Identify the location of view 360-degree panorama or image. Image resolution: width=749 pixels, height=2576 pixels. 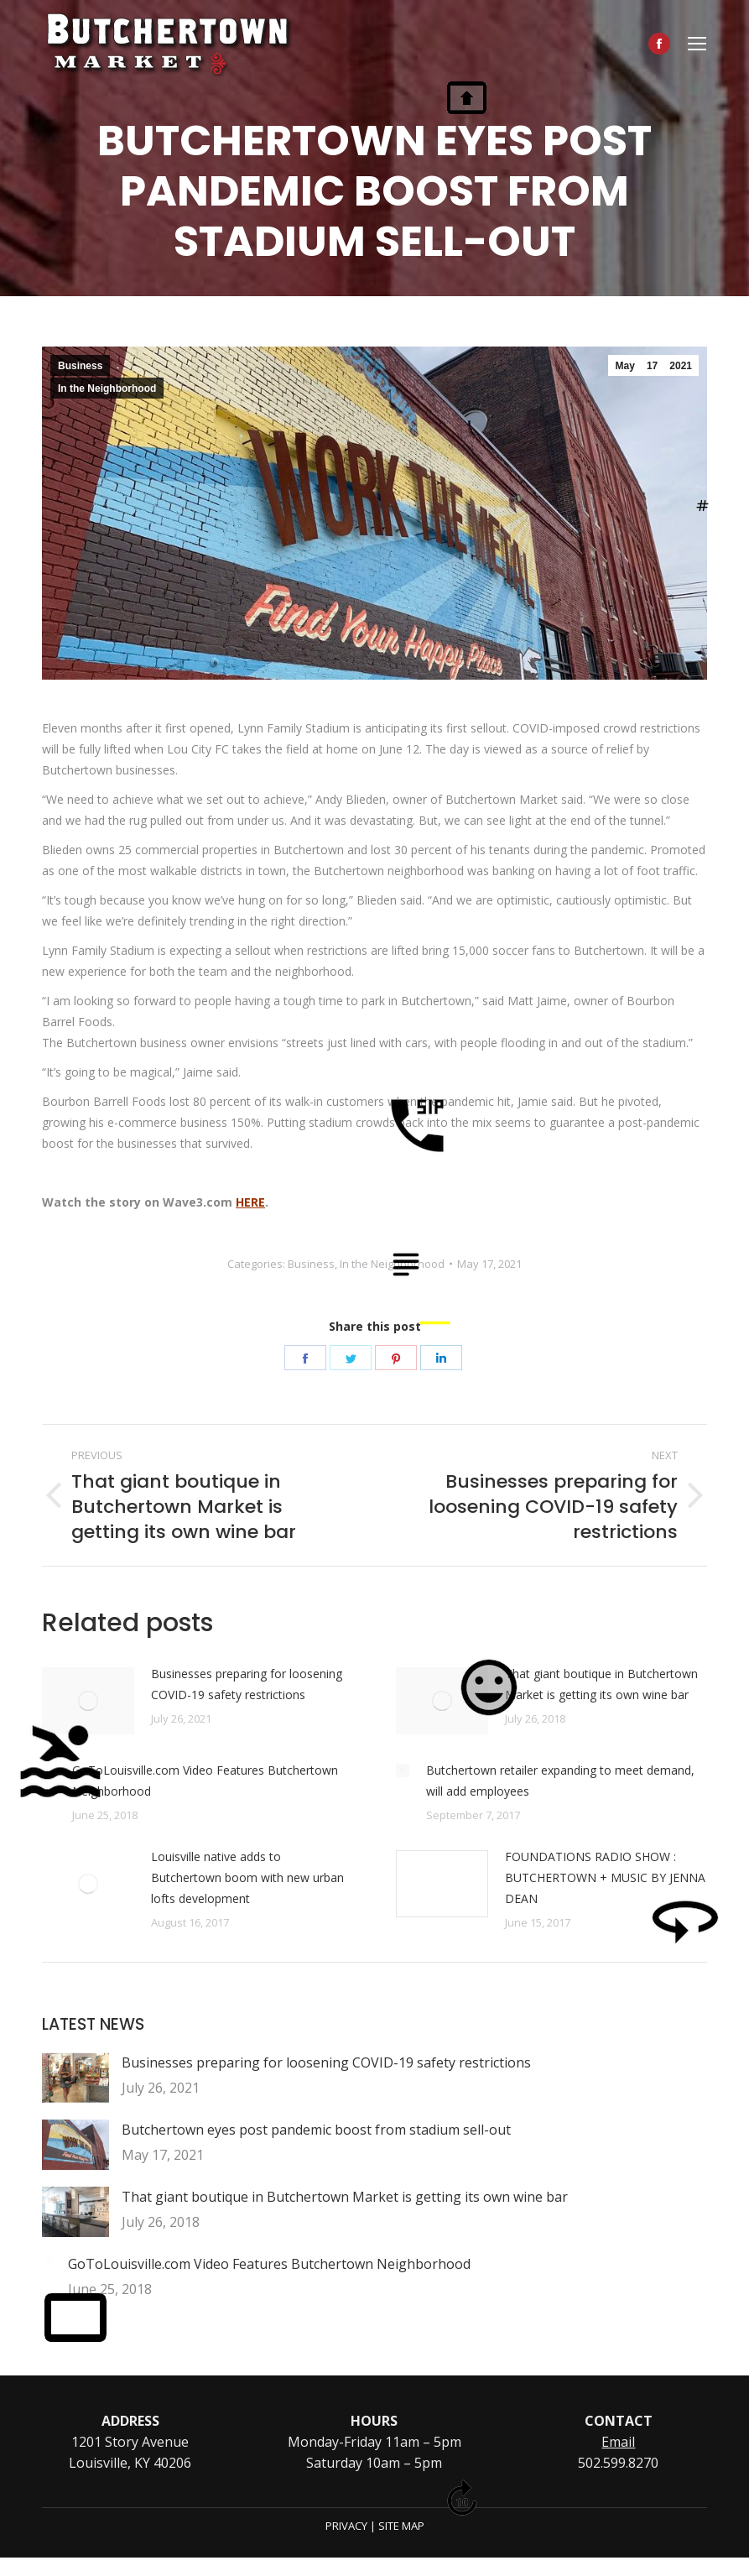
(685, 1917).